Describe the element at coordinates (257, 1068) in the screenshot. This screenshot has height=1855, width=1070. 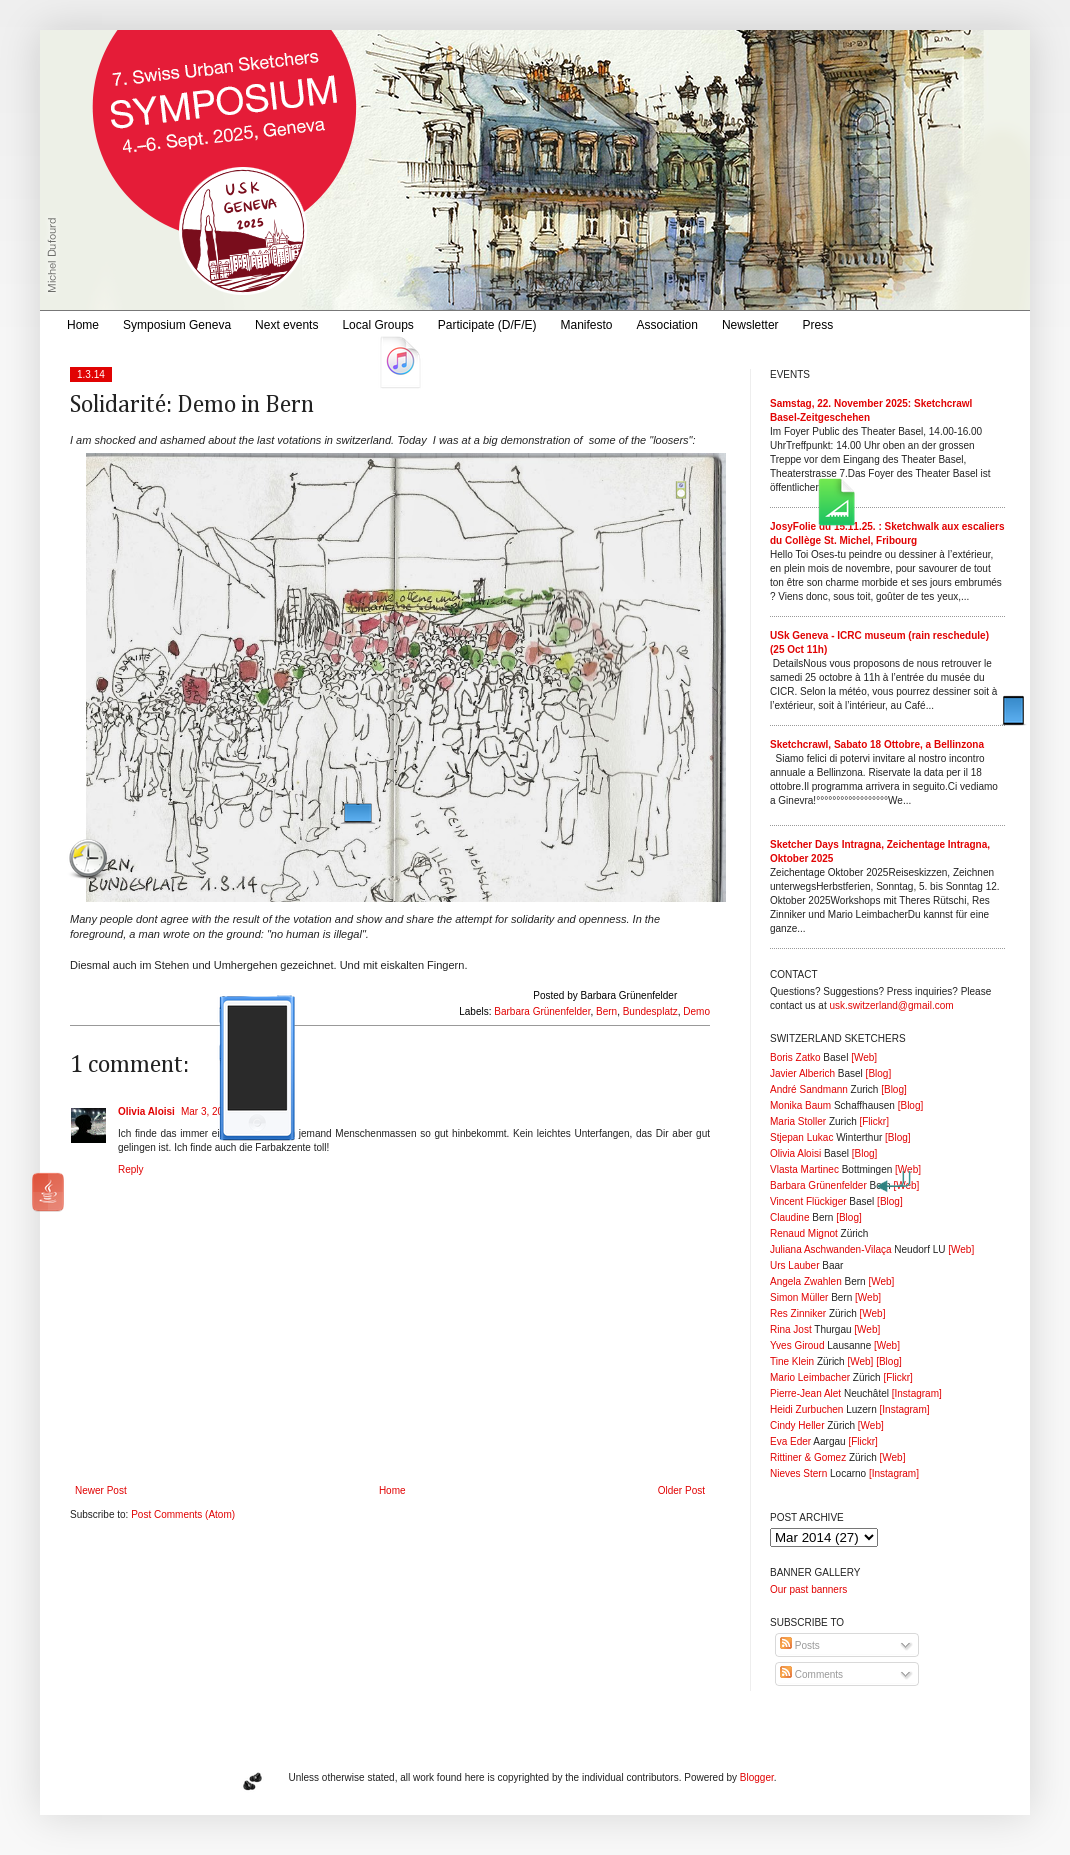
I see `iPod nano device connected` at that location.